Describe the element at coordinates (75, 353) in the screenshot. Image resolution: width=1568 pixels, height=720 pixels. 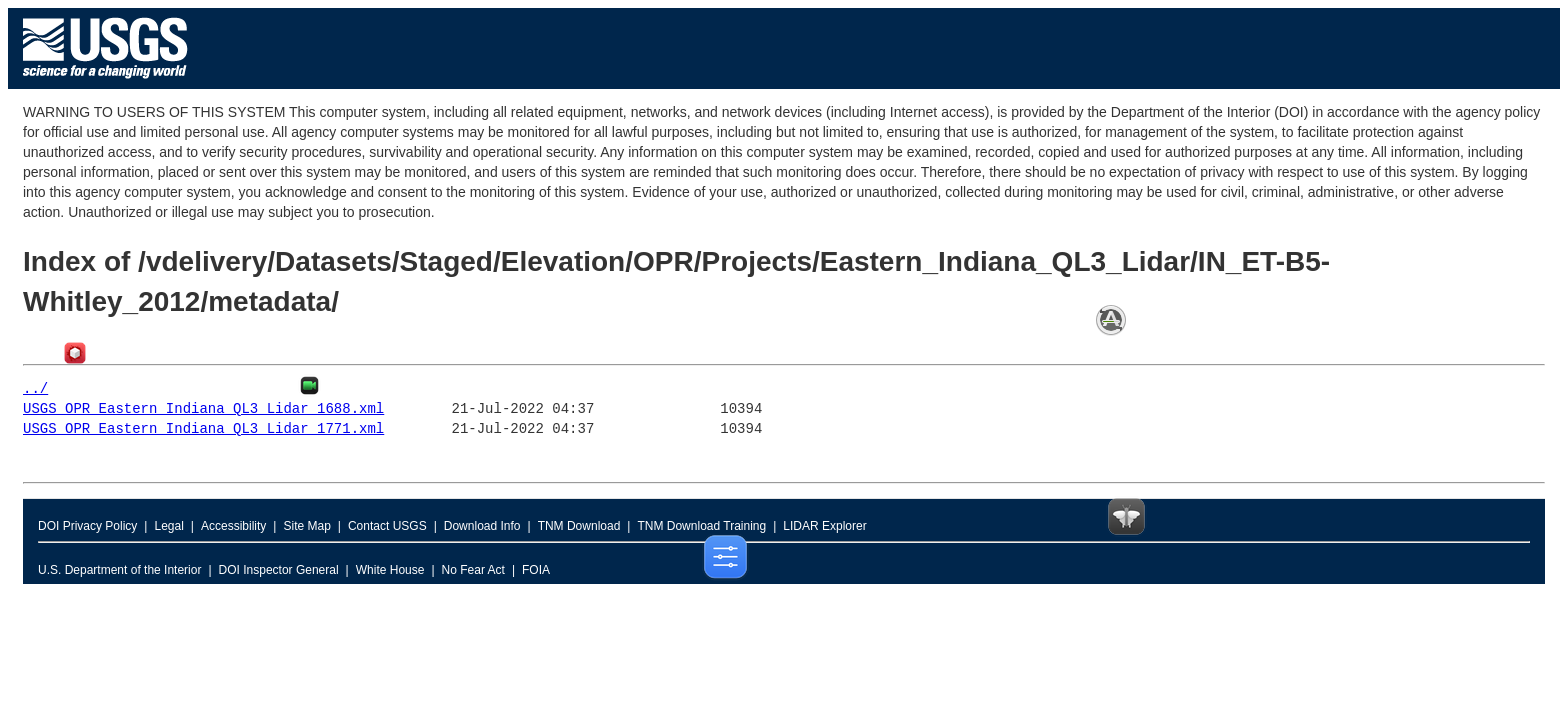
I see `launch assaultcube game` at that location.